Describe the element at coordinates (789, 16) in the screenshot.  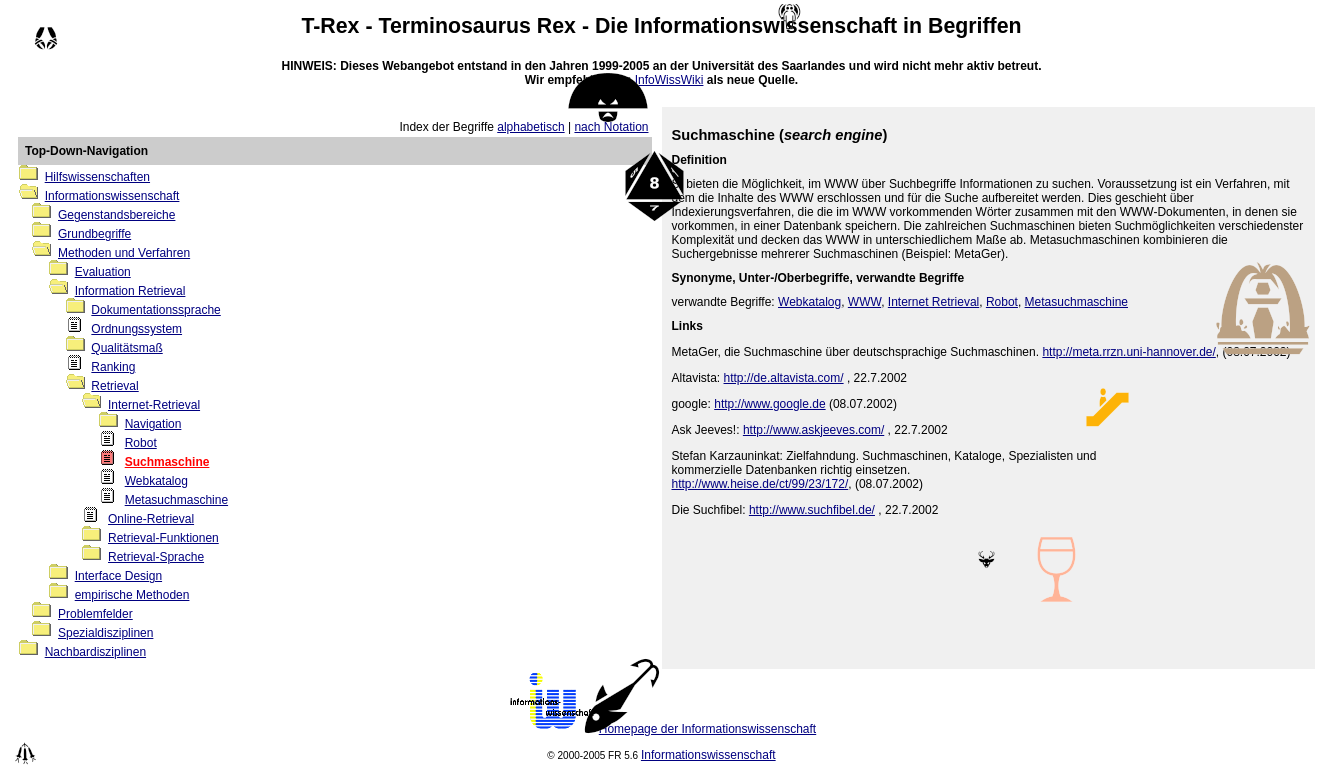
I see `indicates enhanced awareness or heightened perception state` at that location.